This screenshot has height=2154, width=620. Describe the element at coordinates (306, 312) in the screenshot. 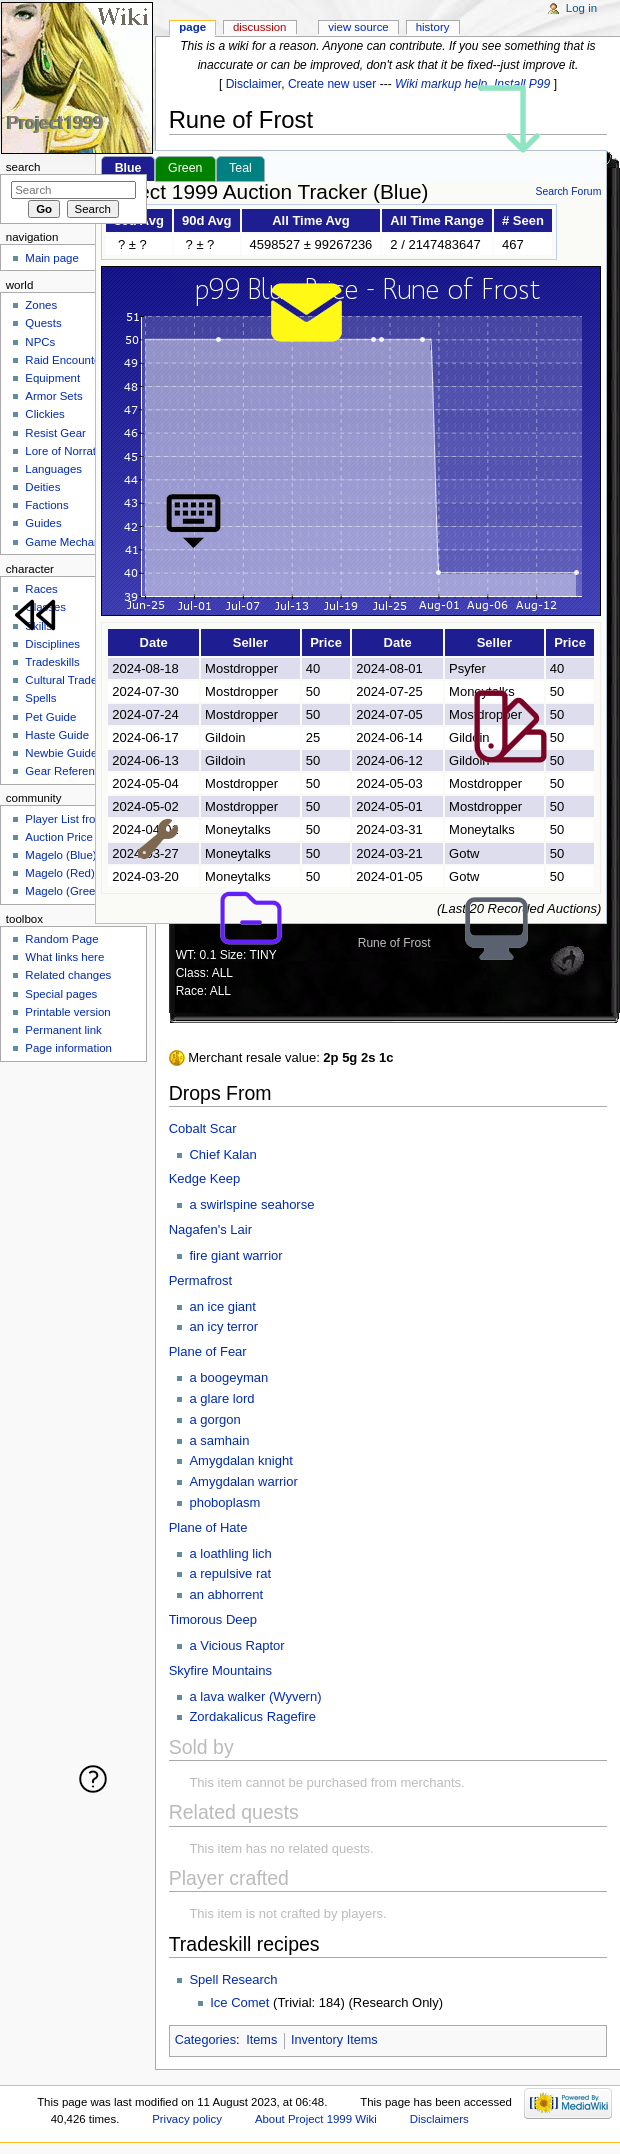

I see `open your inbox or messages` at that location.